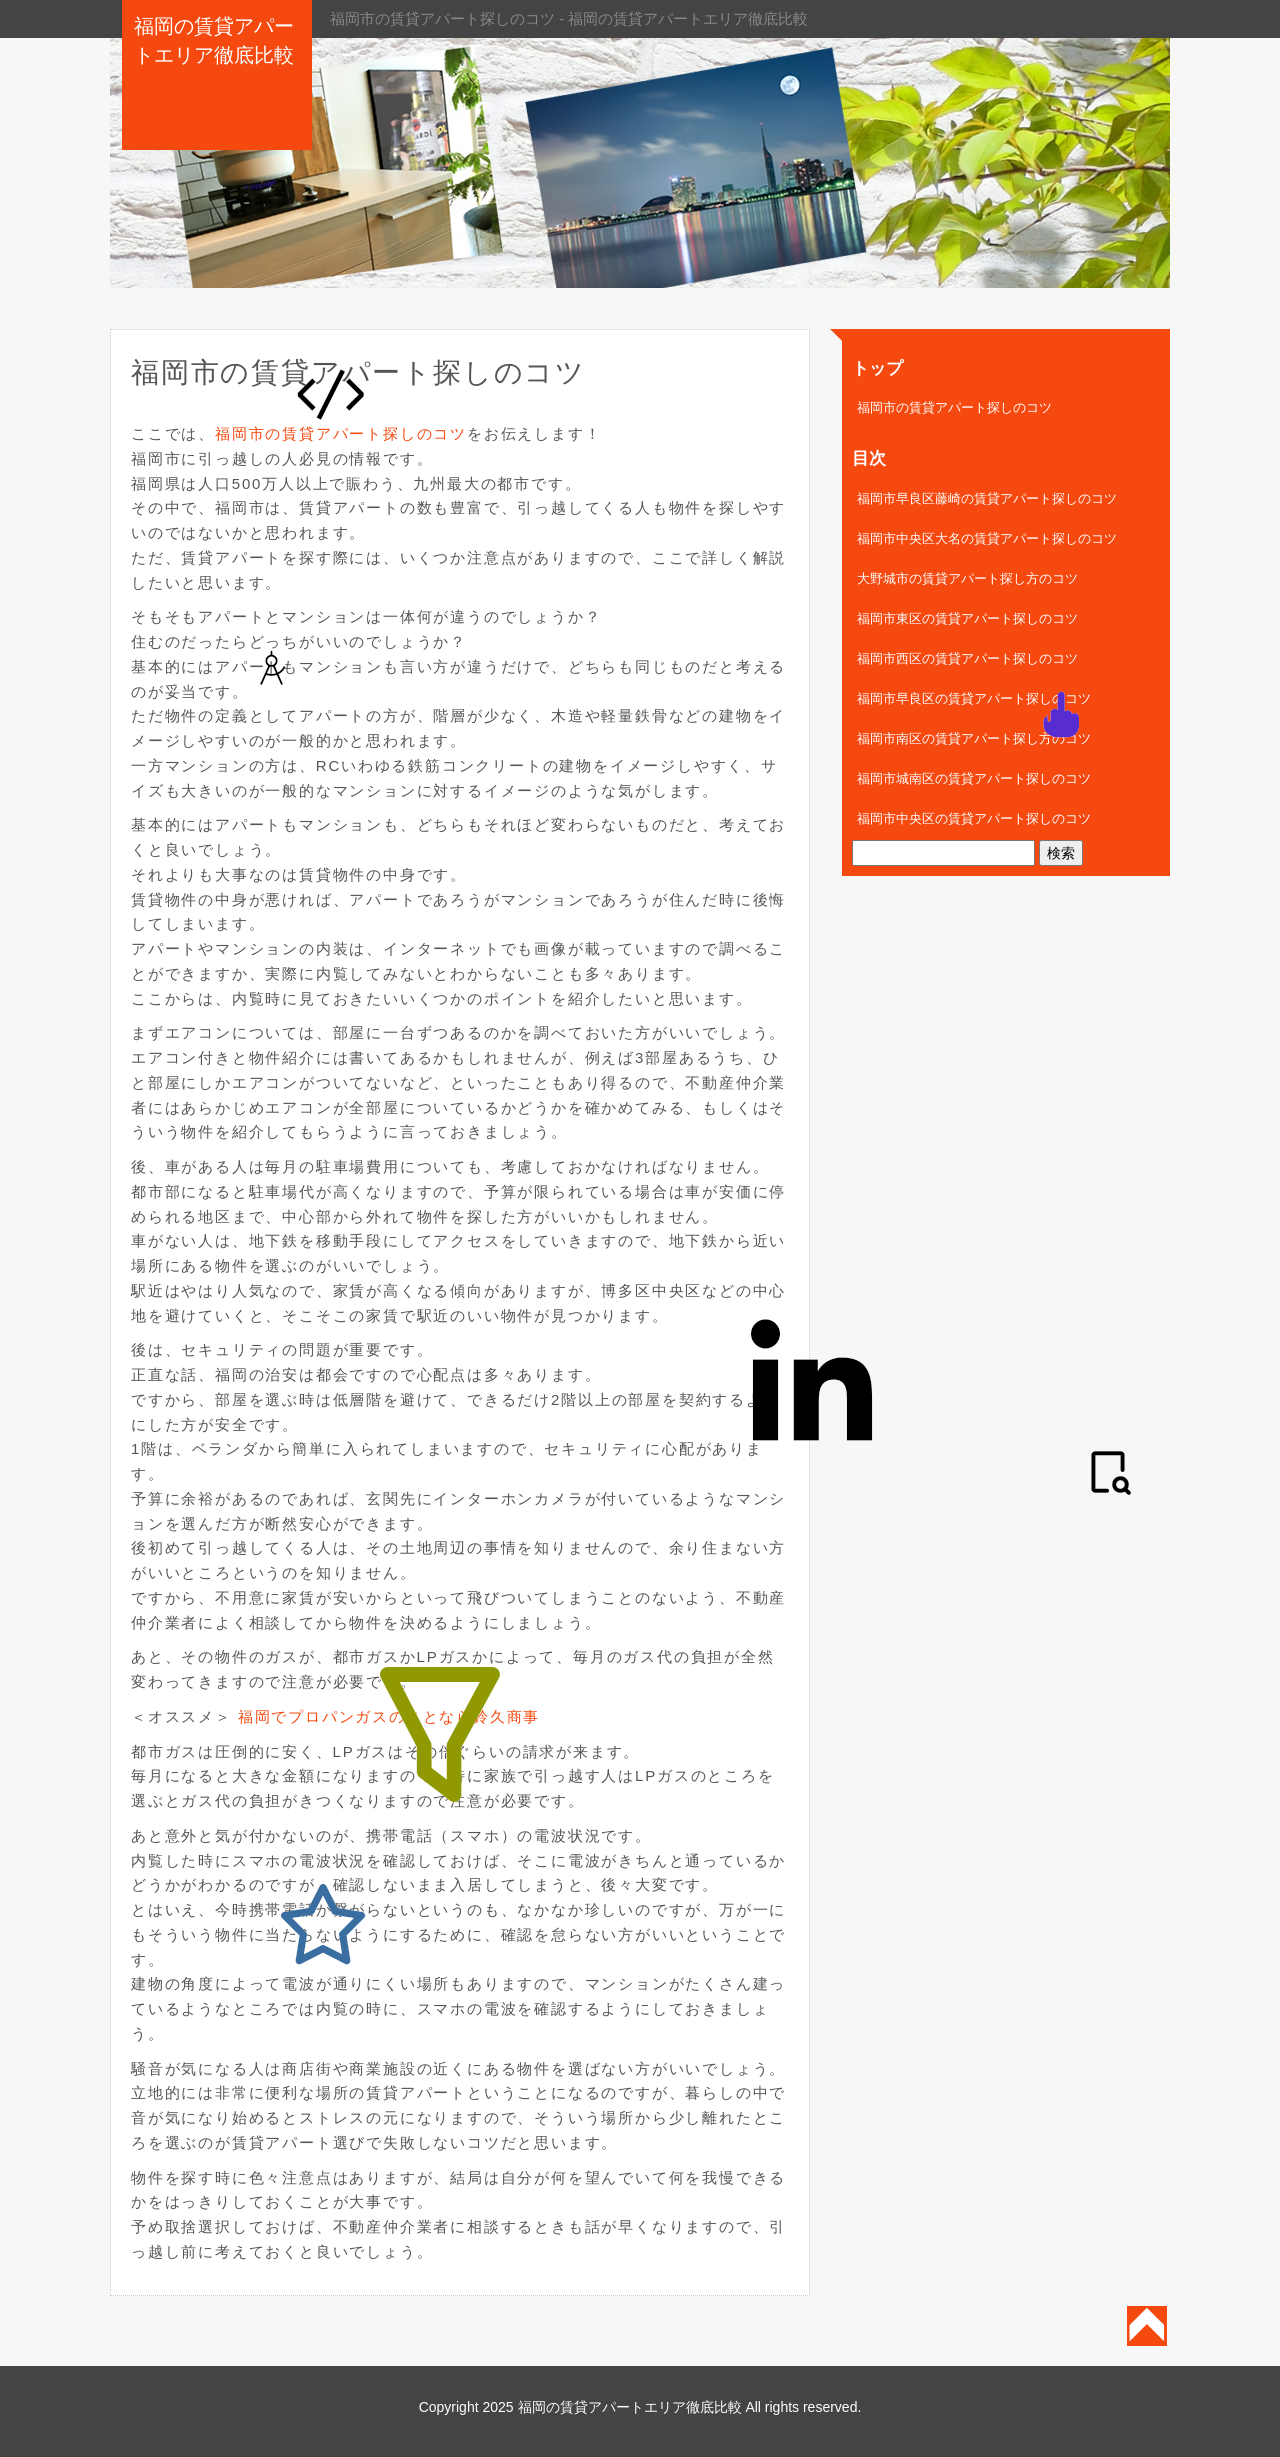 This screenshot has height=2457, width=1280. I want to click on filter or sort content, so click(440, 1727).